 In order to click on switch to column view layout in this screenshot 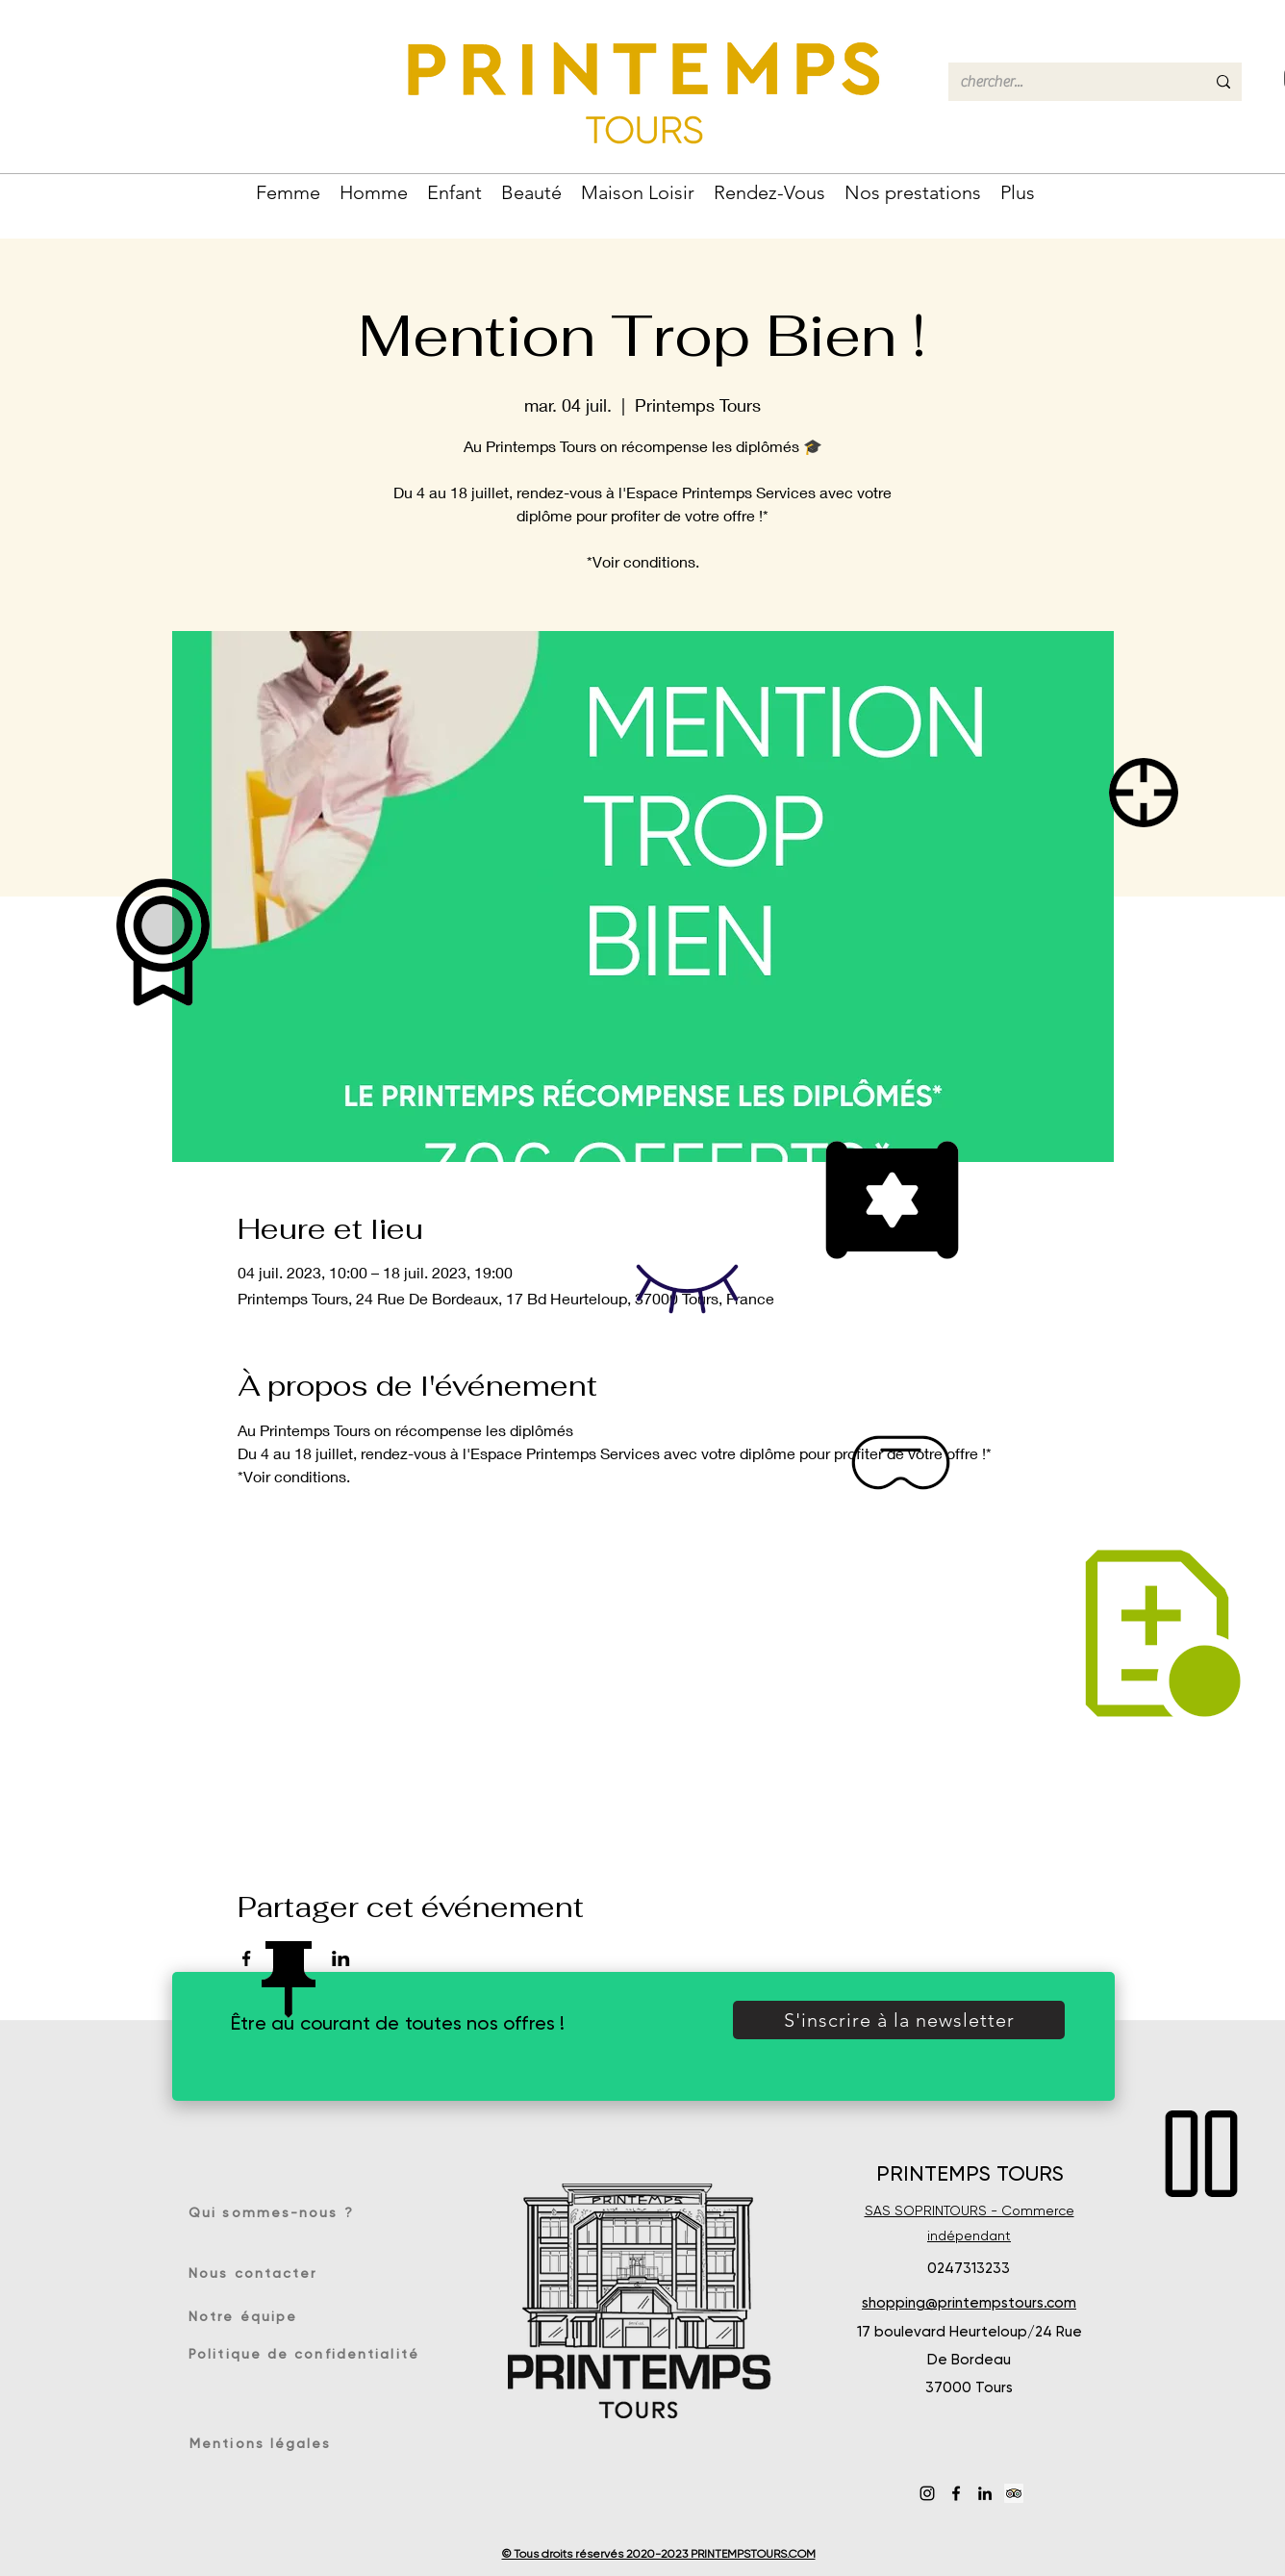, I will do `click(1201, 2154)`.